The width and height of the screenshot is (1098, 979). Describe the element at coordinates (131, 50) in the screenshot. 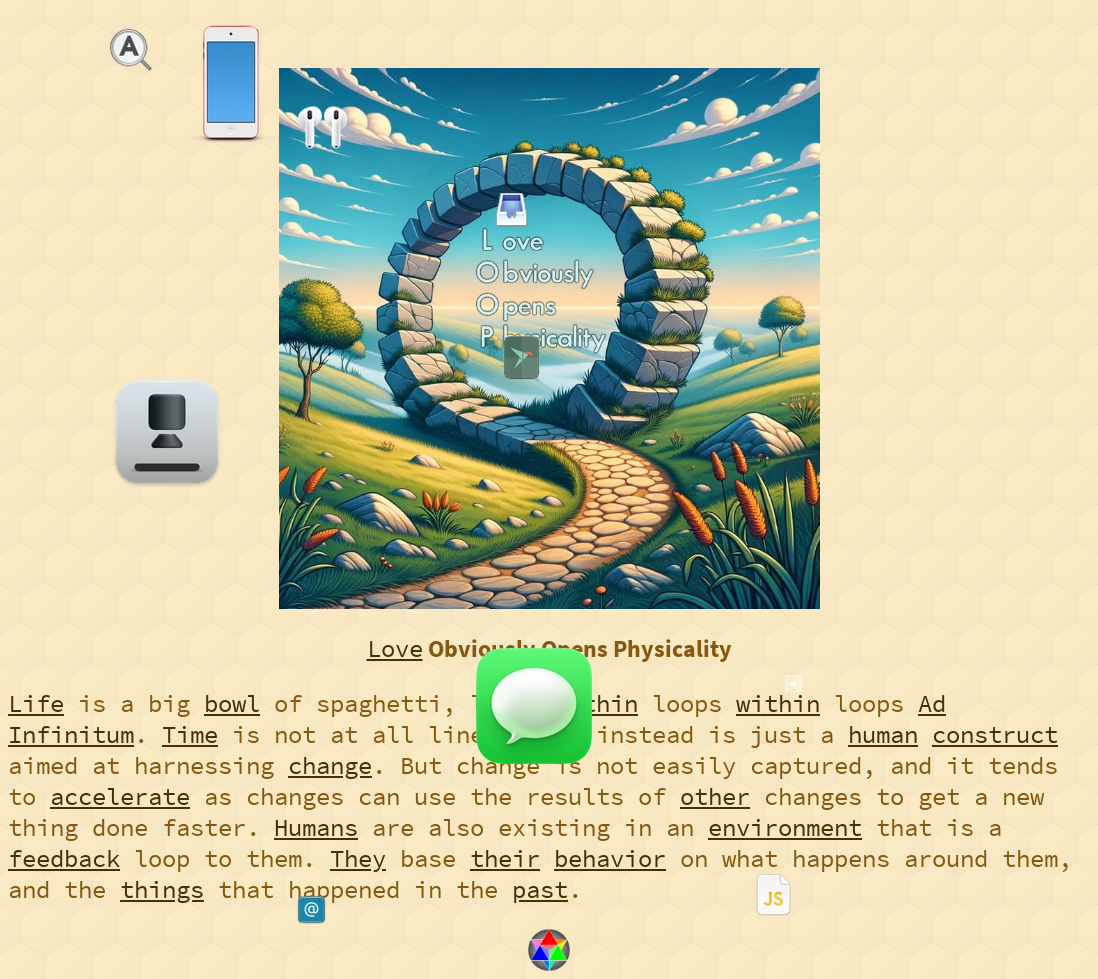

I see `search for text or content` at that location.